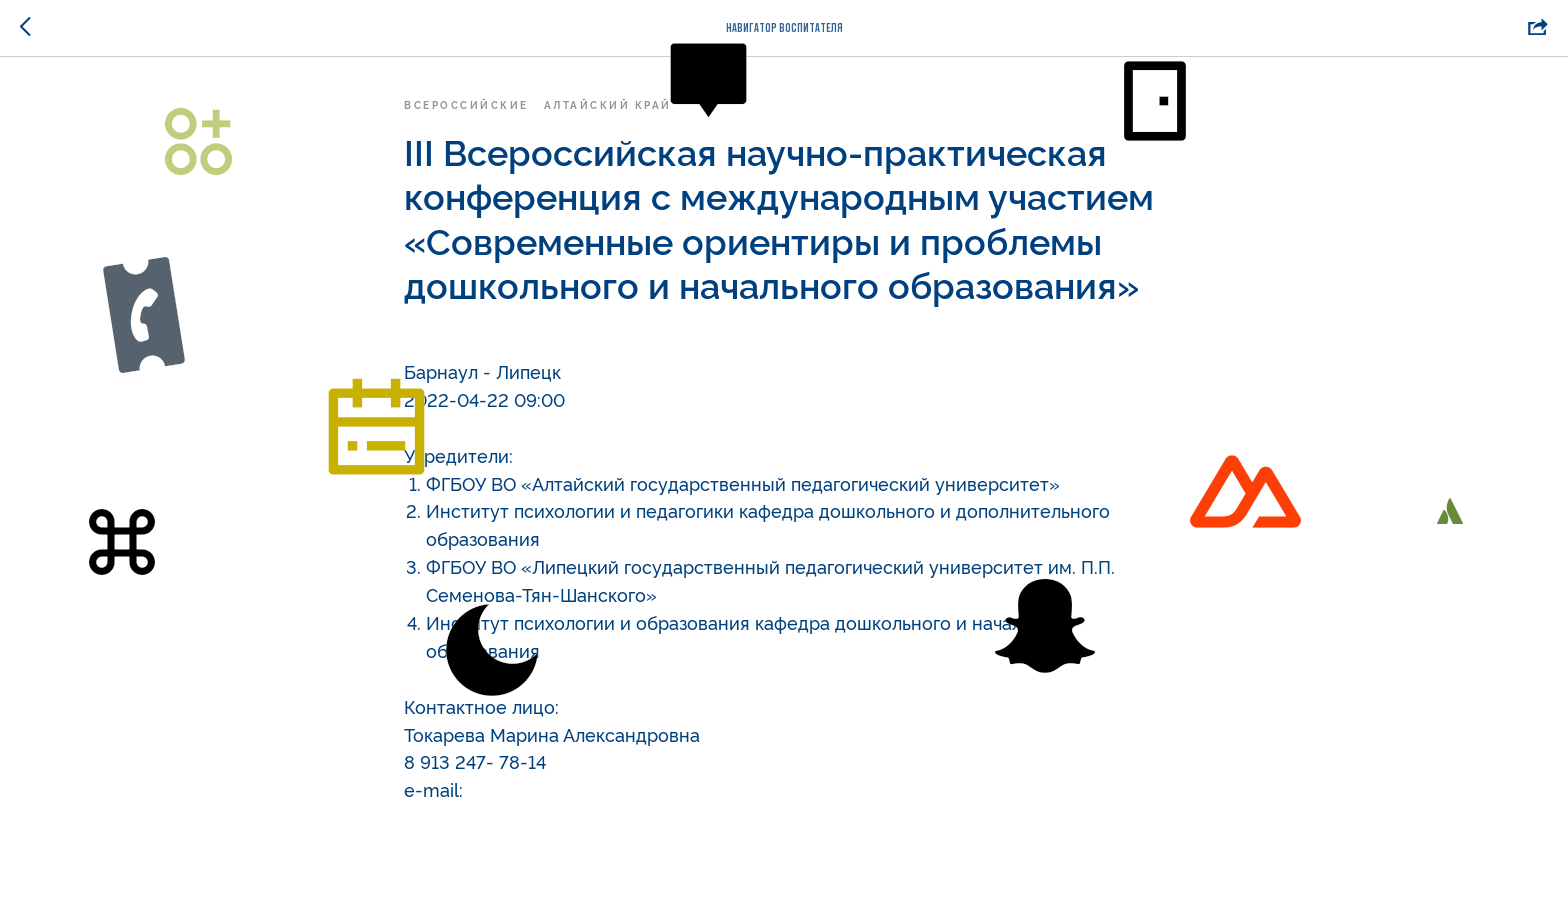  I want to click on add a new app to your collection, so click(198, 141).